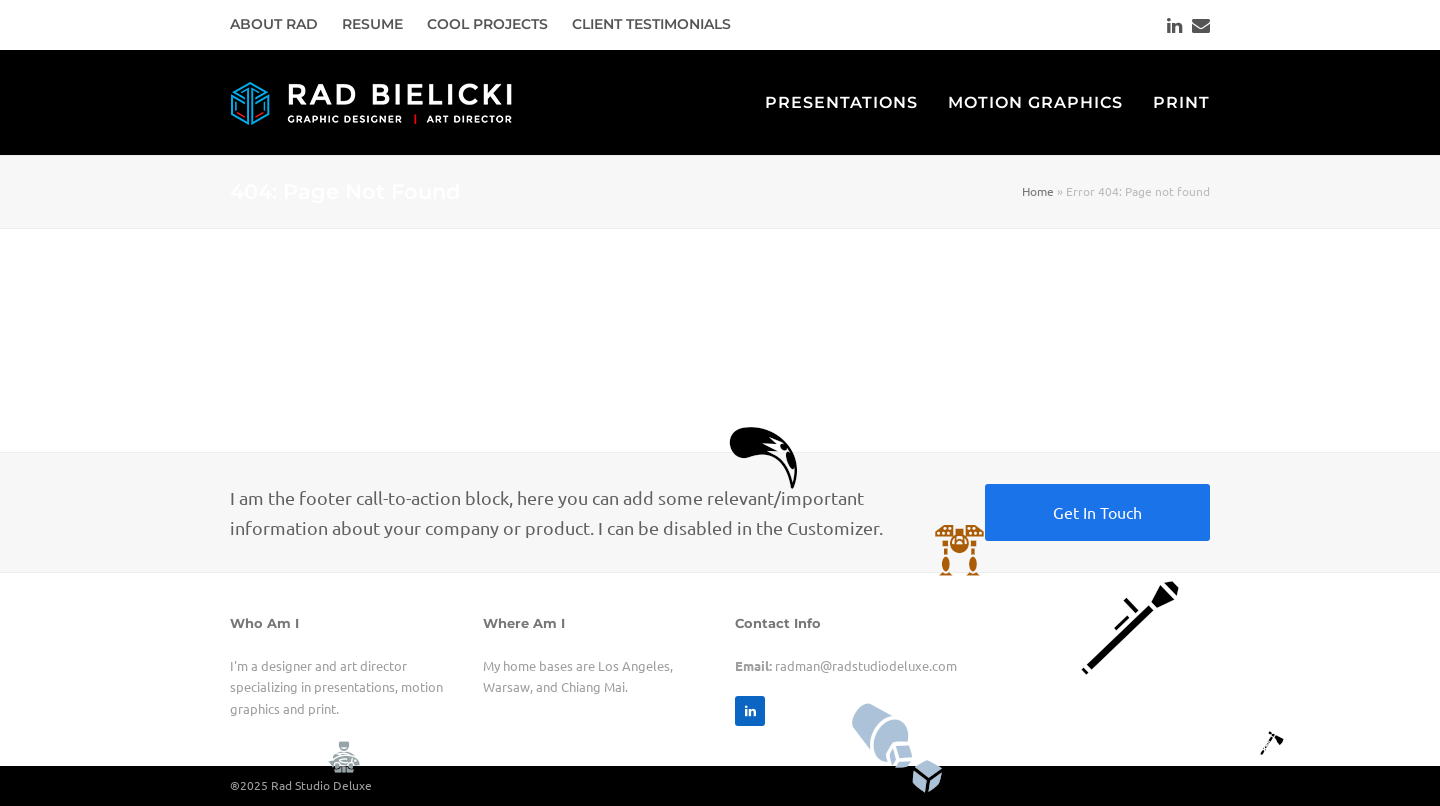  Describe the element at coordinates (1130, 628) in the screenshot. I see `select anti-tank weapon` at that location.